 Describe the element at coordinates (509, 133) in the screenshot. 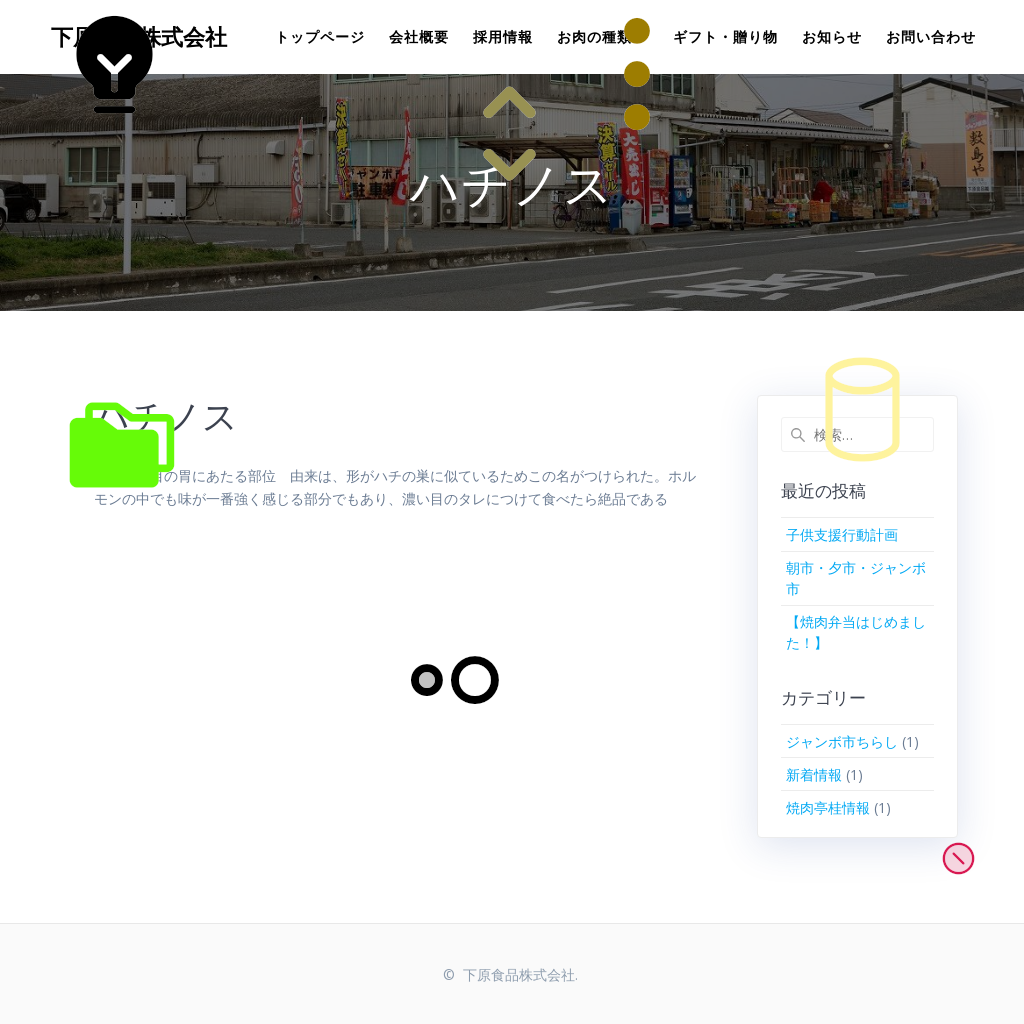

I see `expand or collapse a dropdown menu` at that location.